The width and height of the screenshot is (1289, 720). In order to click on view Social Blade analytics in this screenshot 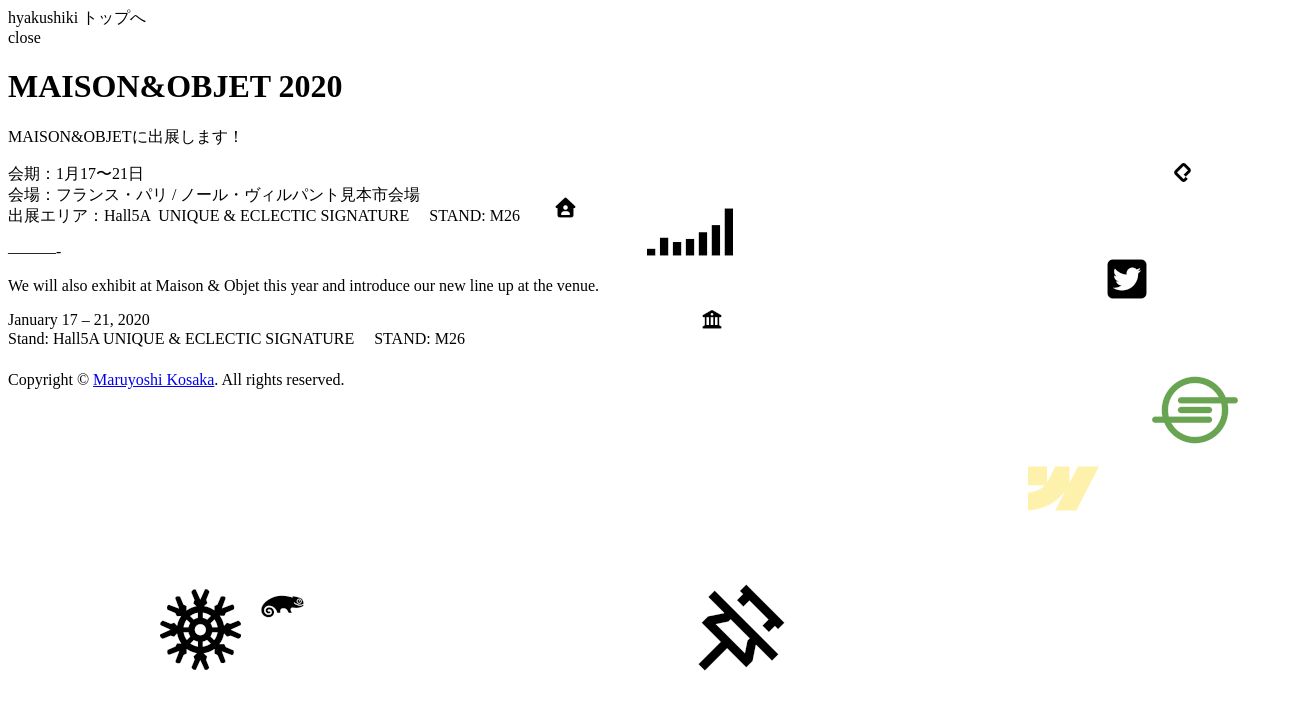, I will do `click(690, 232)`.